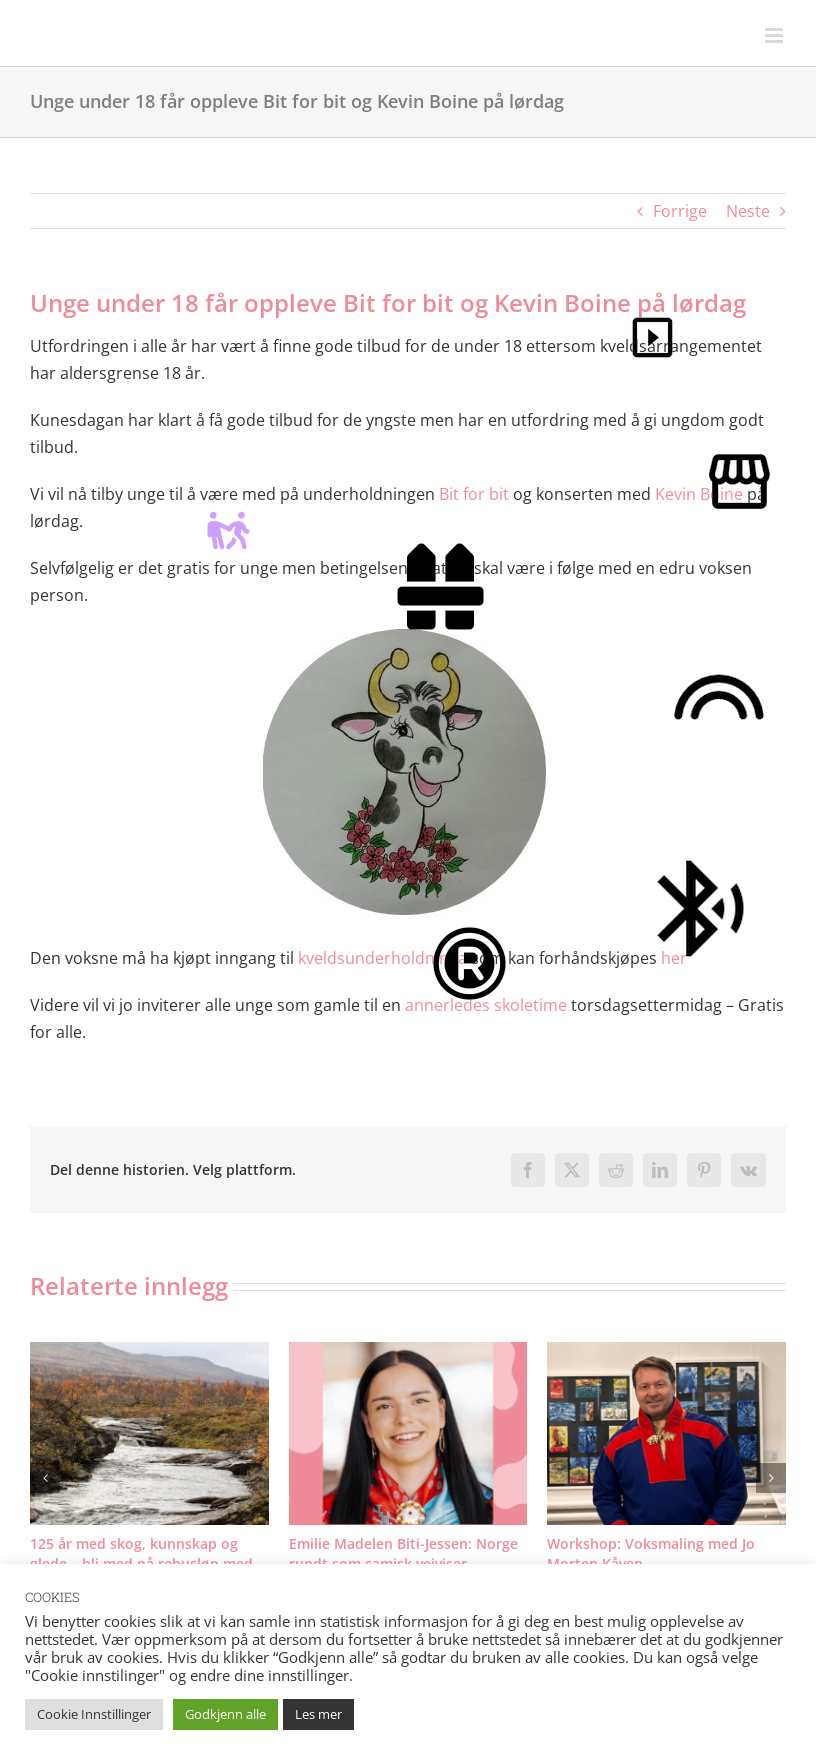 This screenshot has height=1760, width=816. I want to click on set boundary or perimeter limits, so click(440, 586).